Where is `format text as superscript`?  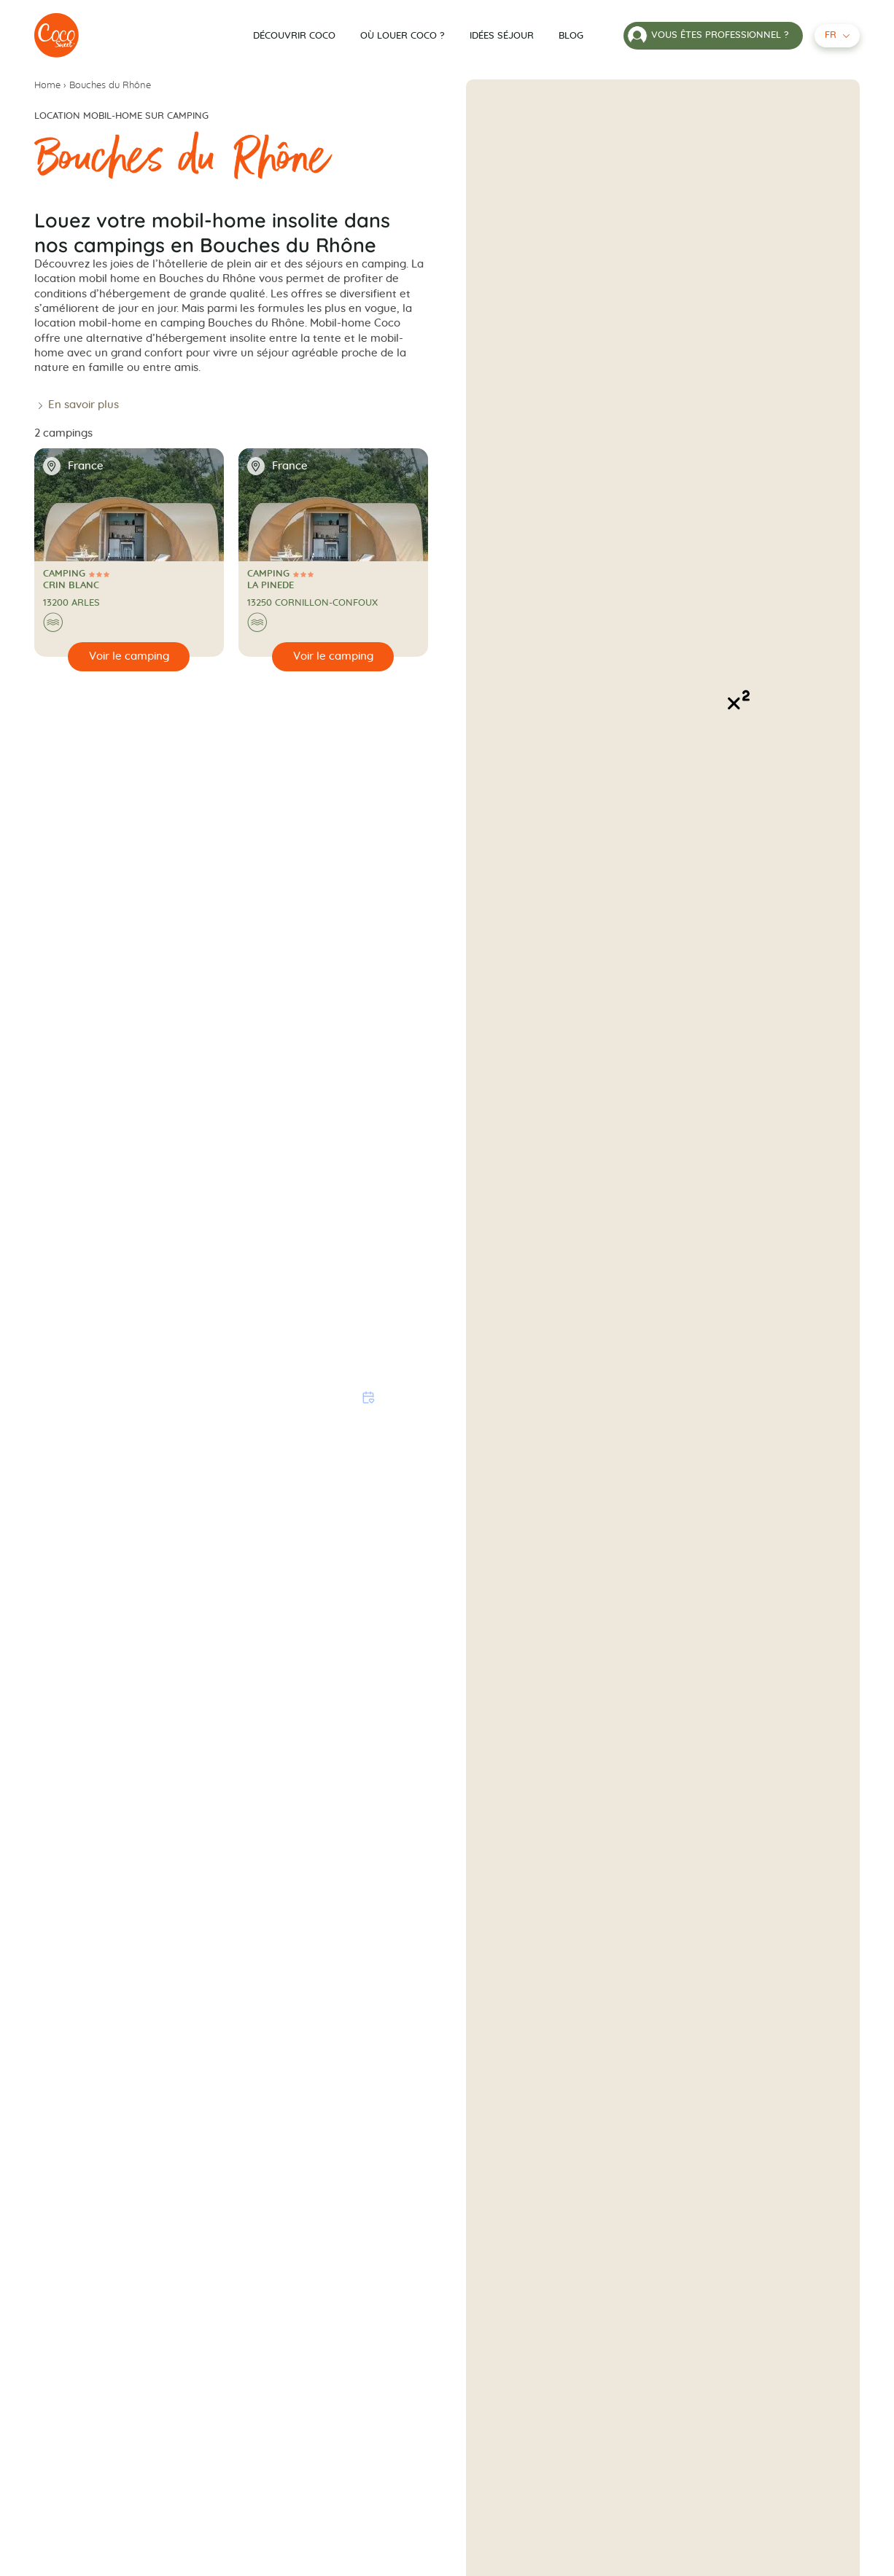 format text as superscript is located at coordinates (739, 700).